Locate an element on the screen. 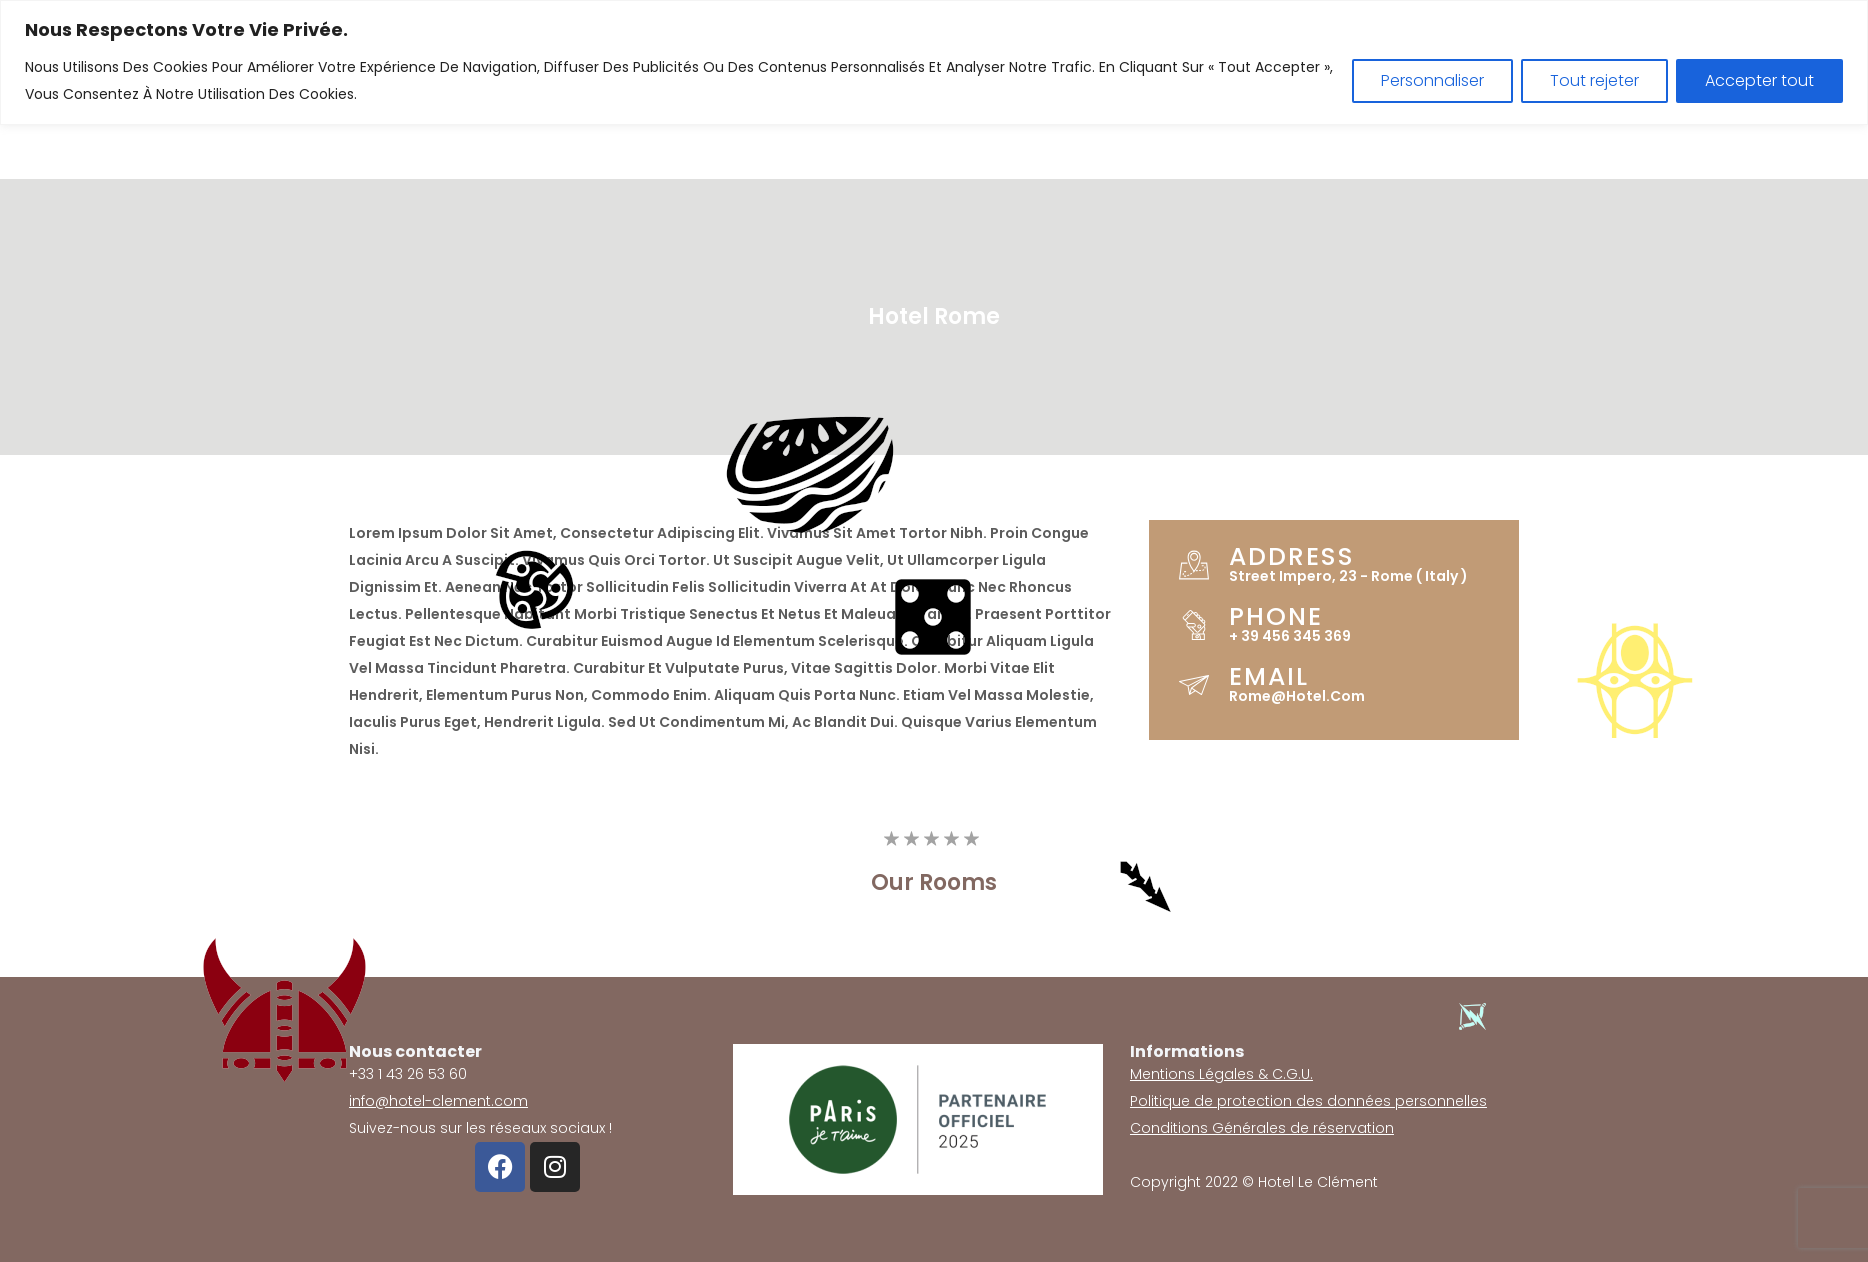 Image resolution: width=1868 pixels, height=1262 pixels. indicates maximum security or multi-factor authentication enabled is located at coordinates (534, 589).